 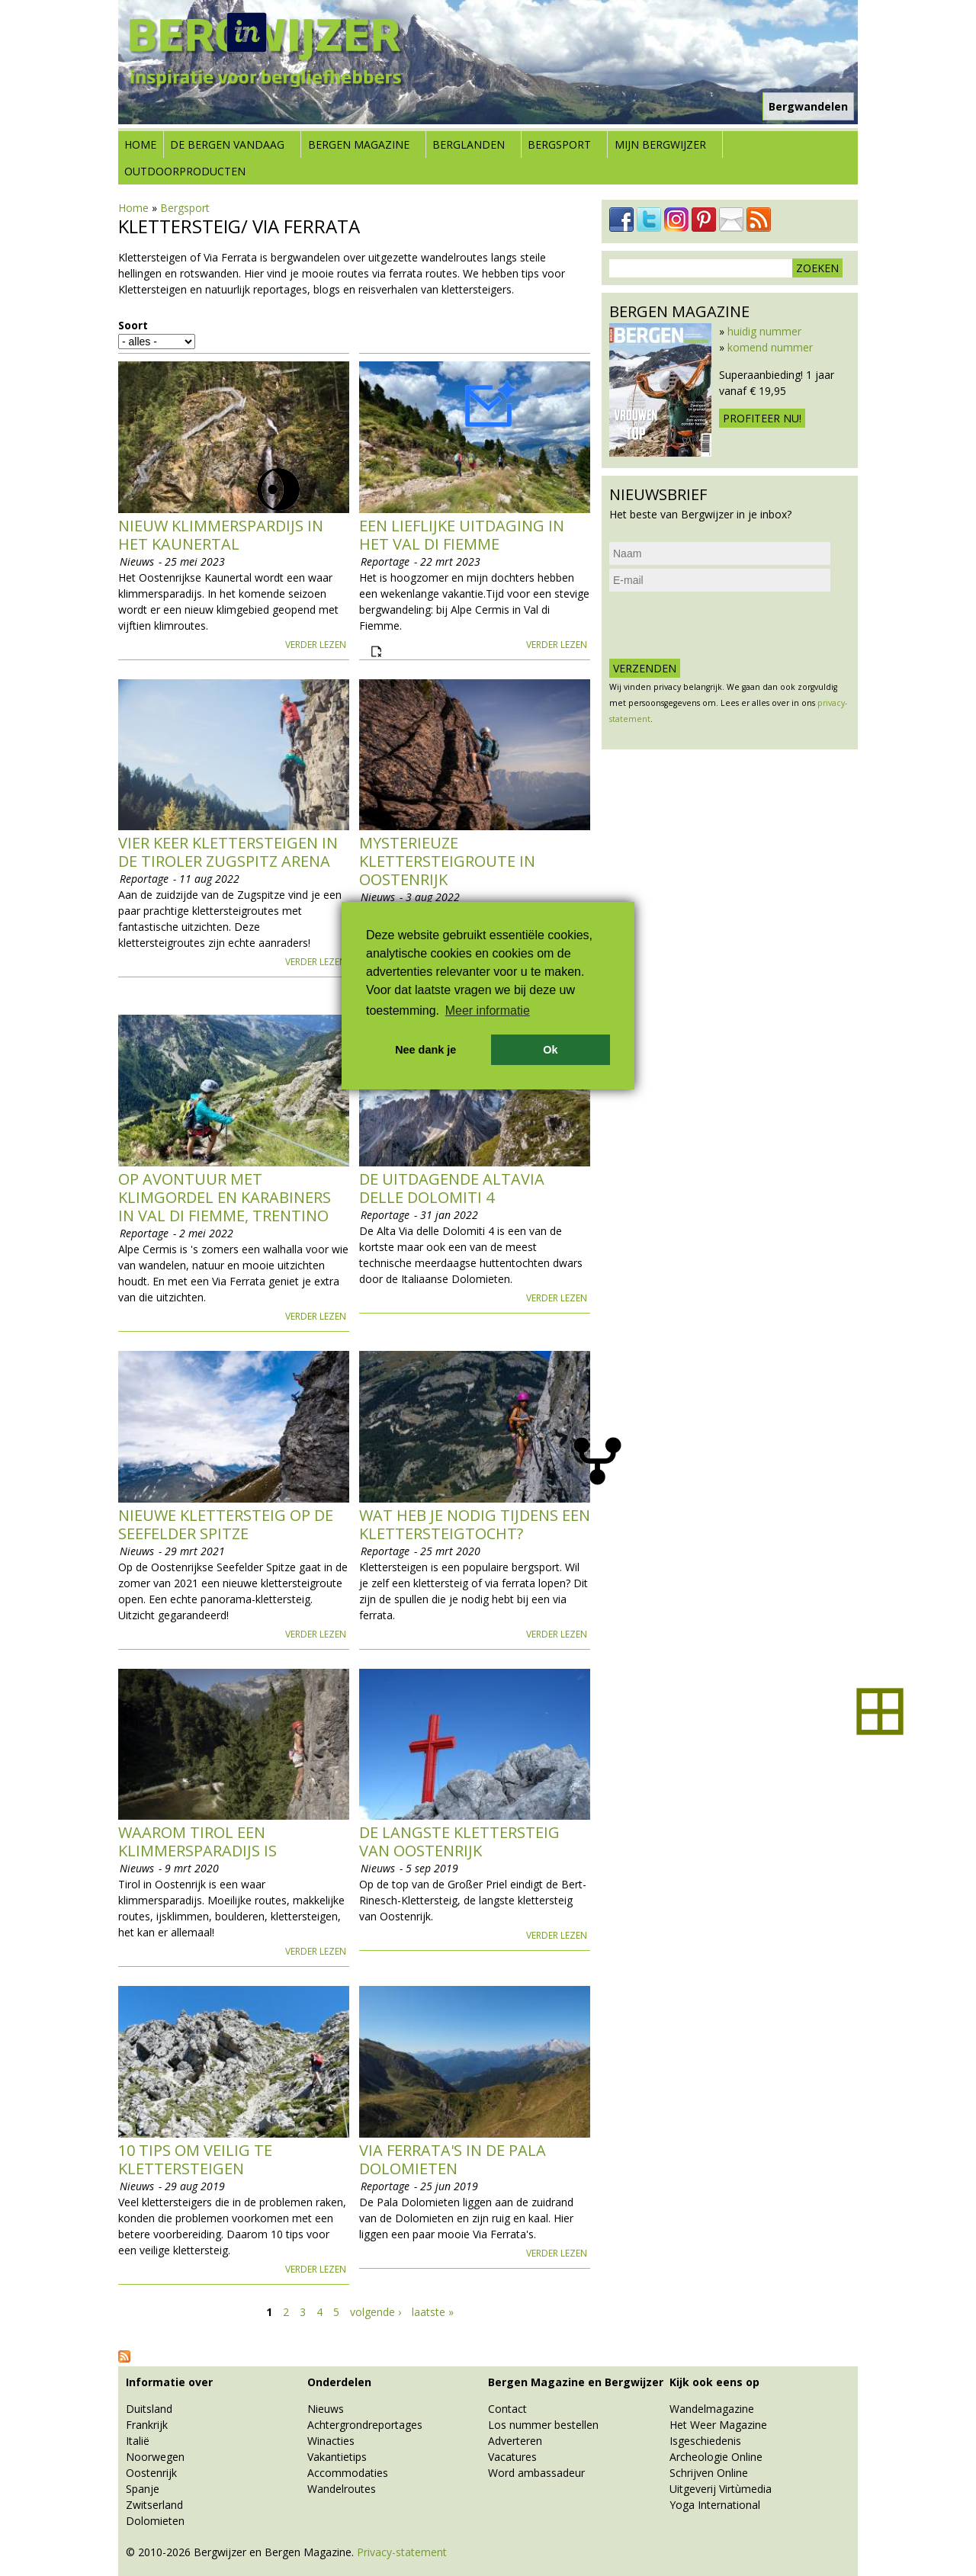 I want to click on icomoon icon font service logo, so click(x=278, y=489).